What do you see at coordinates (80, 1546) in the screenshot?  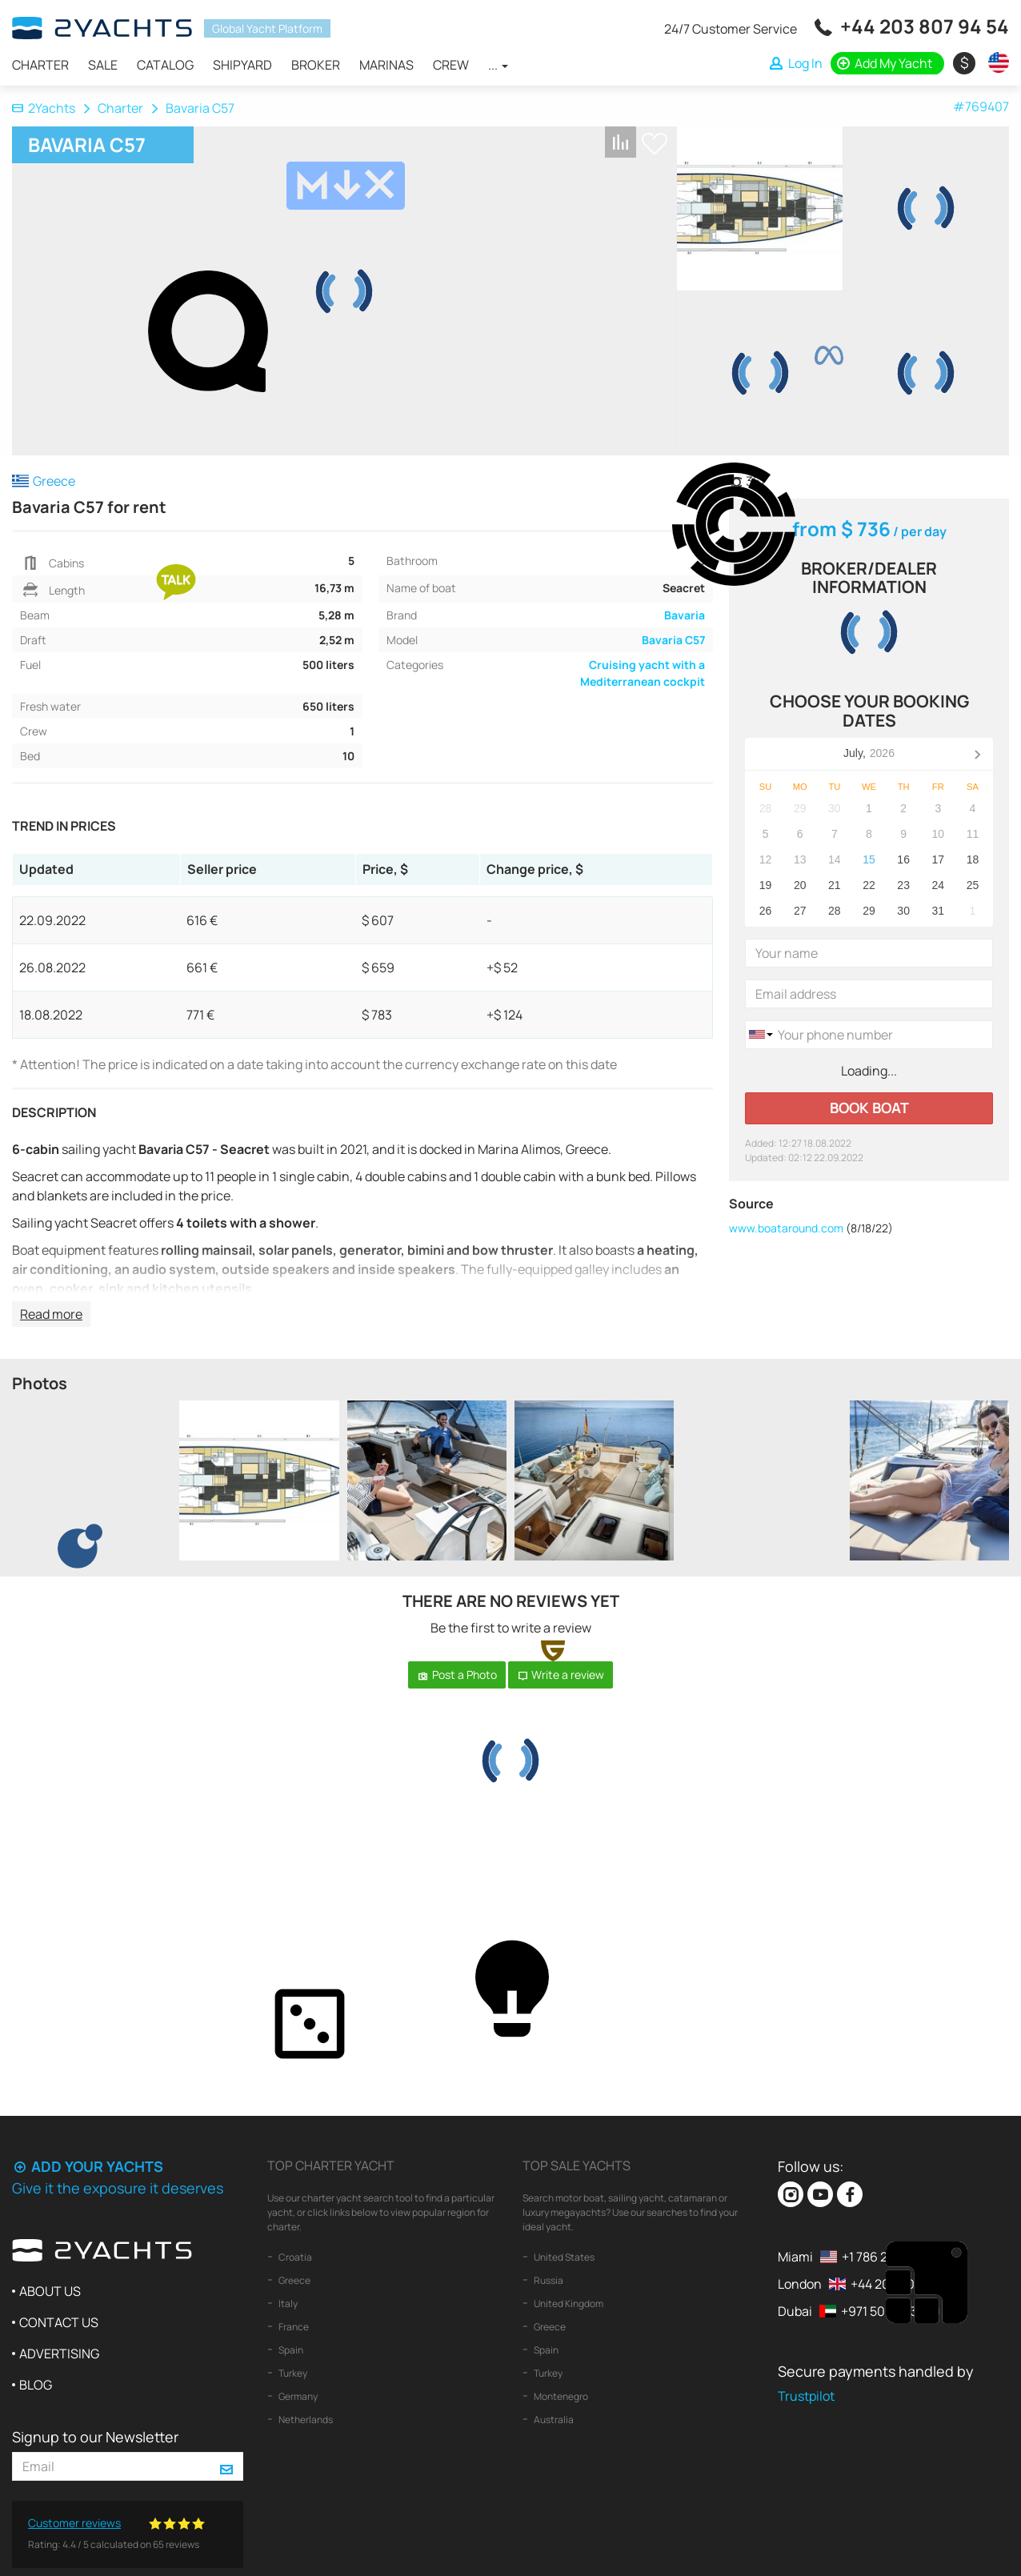 I see `moonrepo logo` at bounding box center [80, 1546].